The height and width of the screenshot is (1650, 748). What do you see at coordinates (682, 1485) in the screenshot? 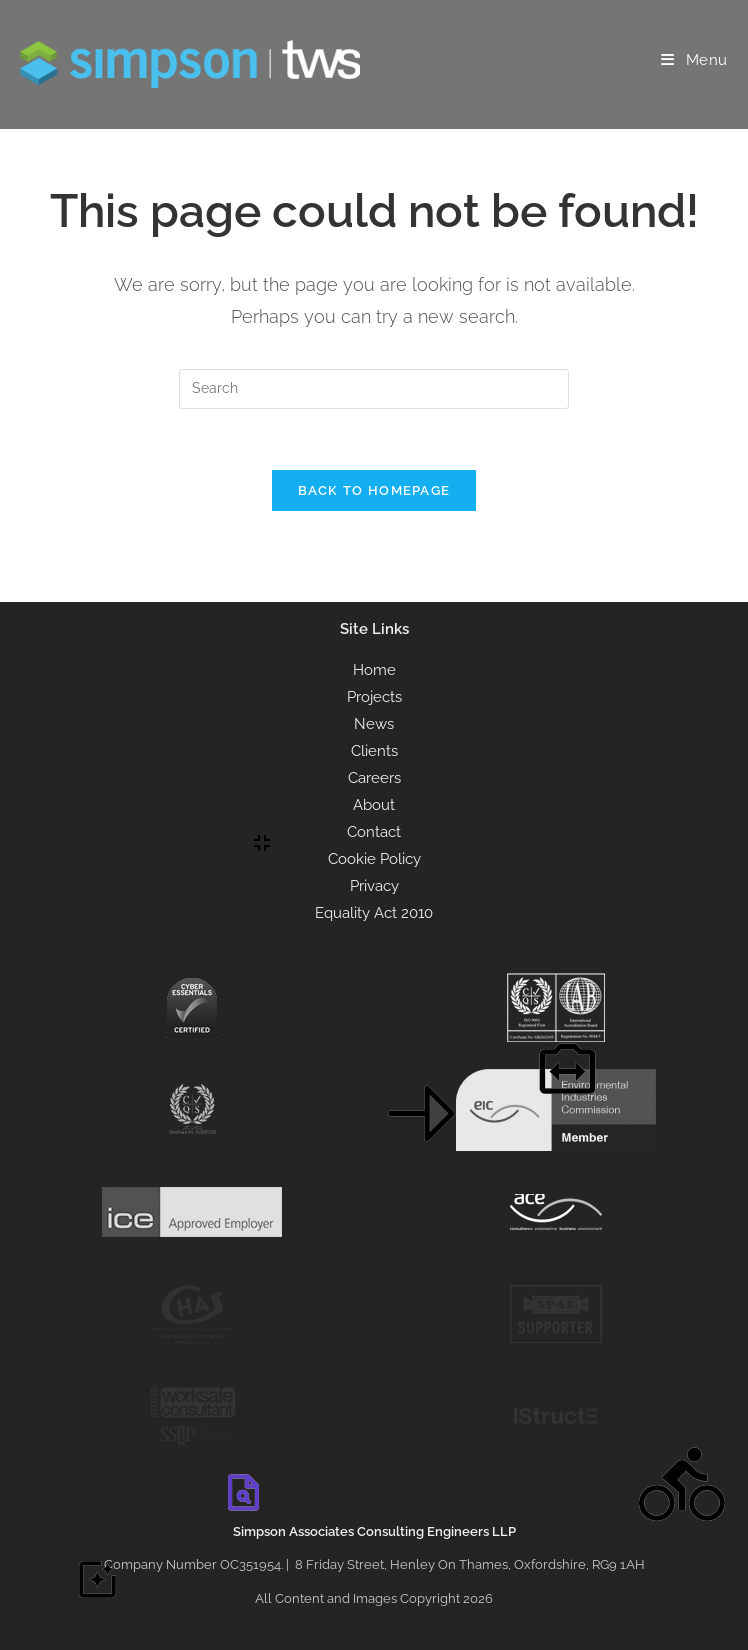
I see `get cycling directions` at bounding box center [682, 1485].